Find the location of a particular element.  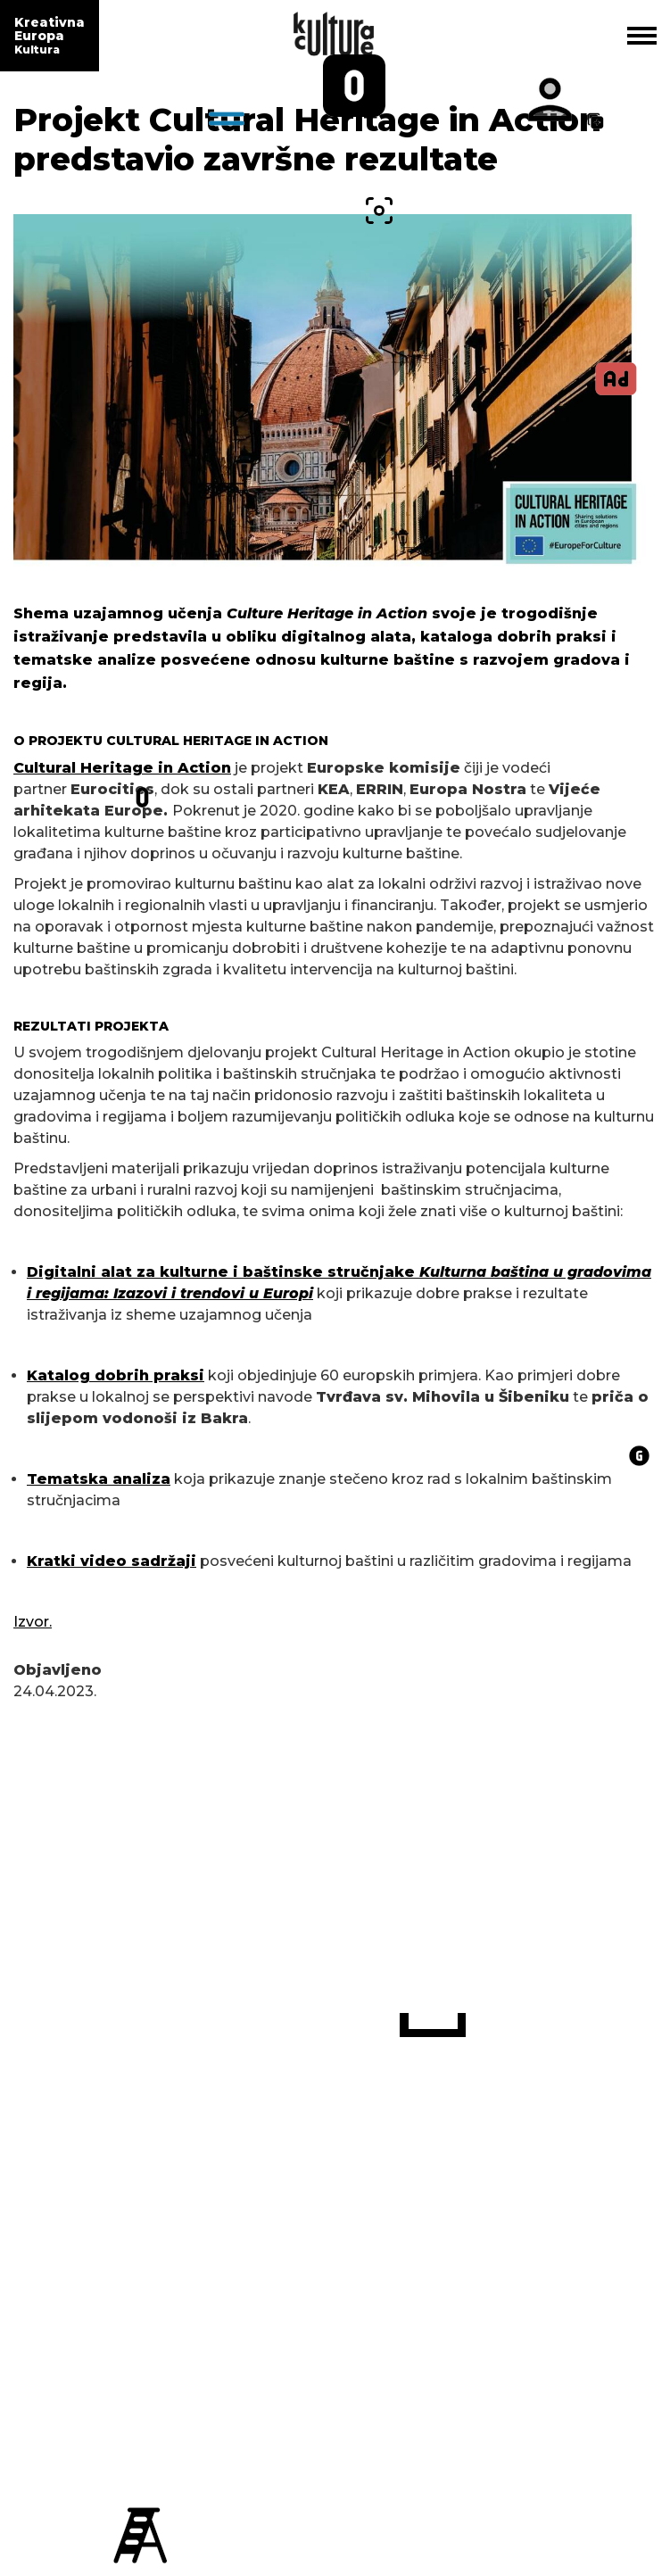

access tools or equipment section is located at coordinates (141, 2535).